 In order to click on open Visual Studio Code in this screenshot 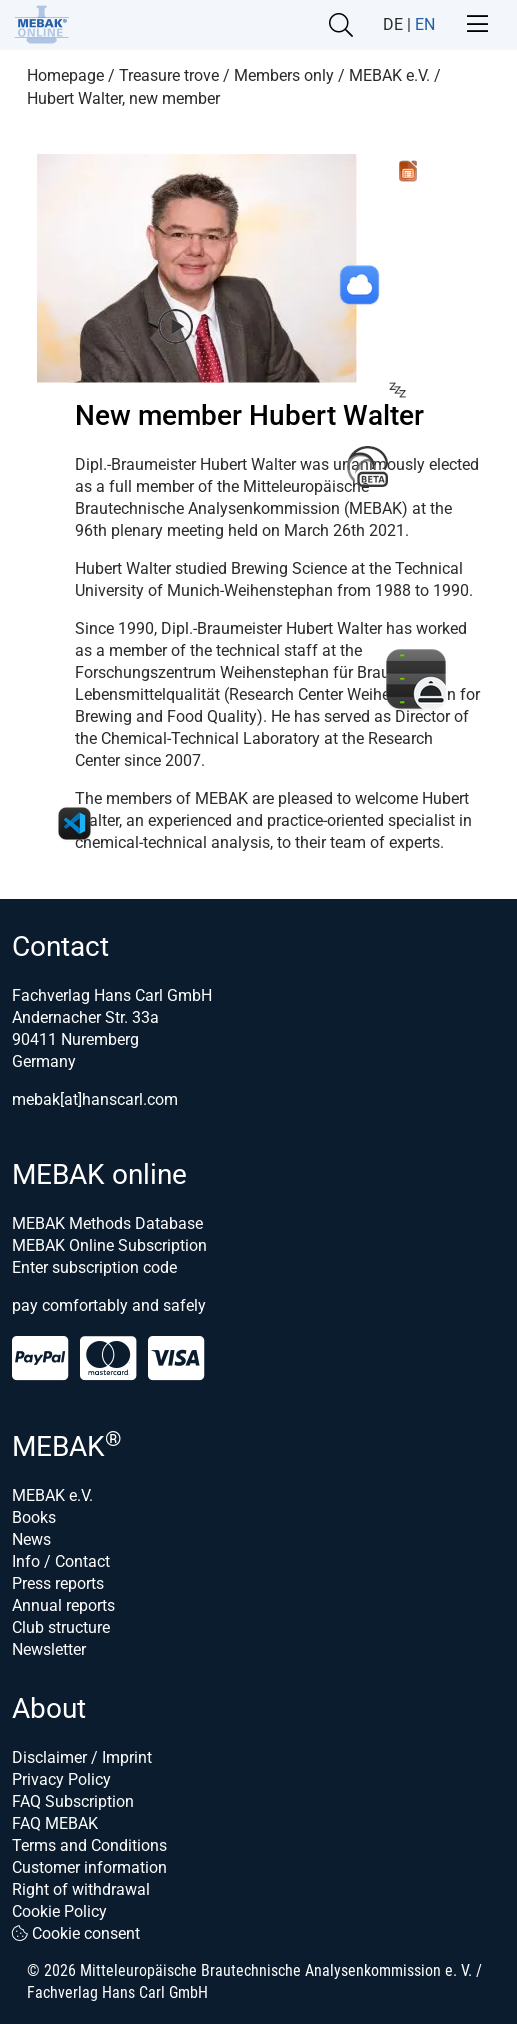, I will do `click(74, 823)`.